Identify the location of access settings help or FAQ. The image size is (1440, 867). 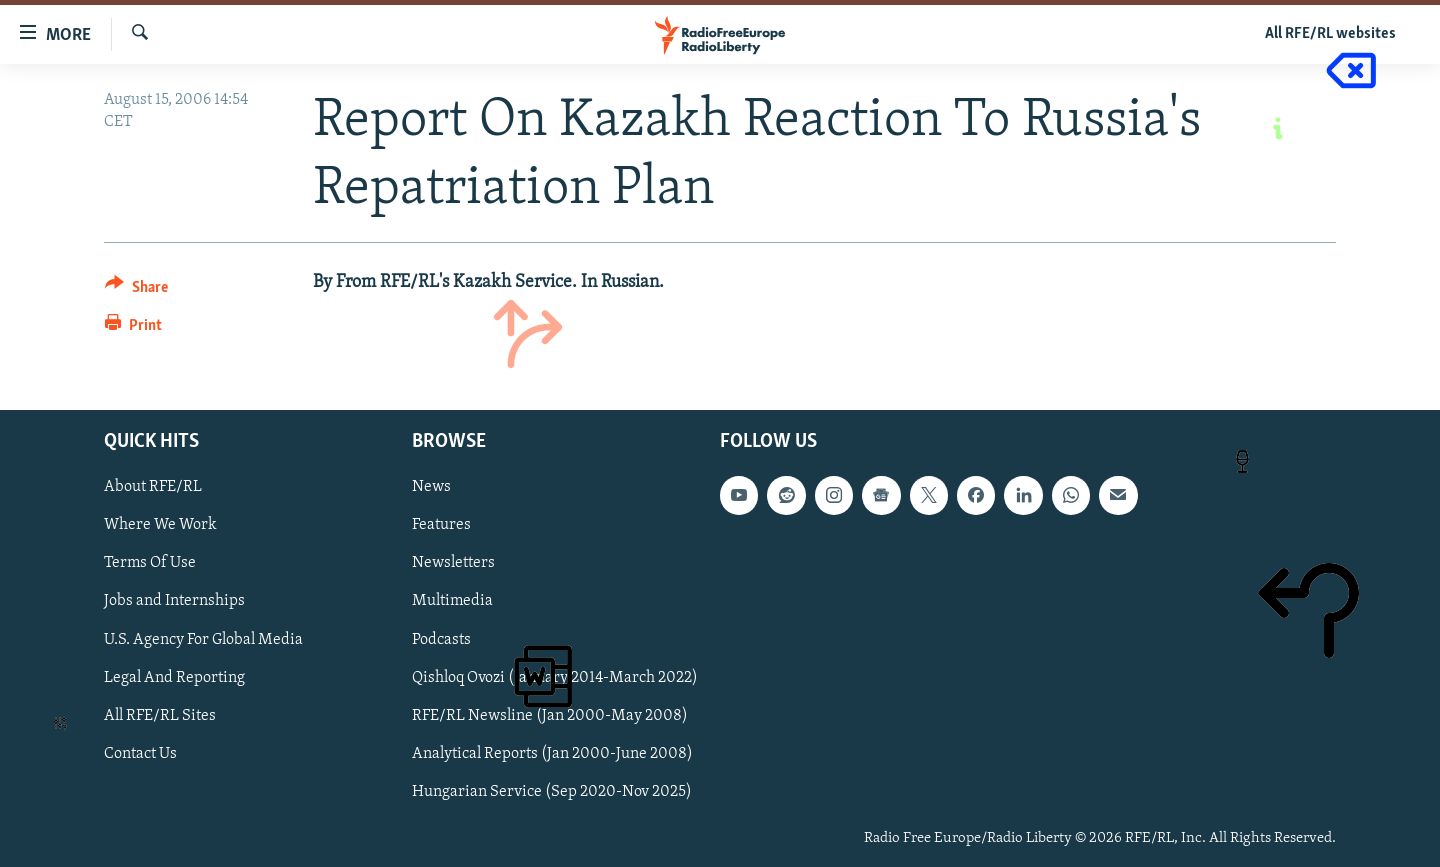
(60, 723).